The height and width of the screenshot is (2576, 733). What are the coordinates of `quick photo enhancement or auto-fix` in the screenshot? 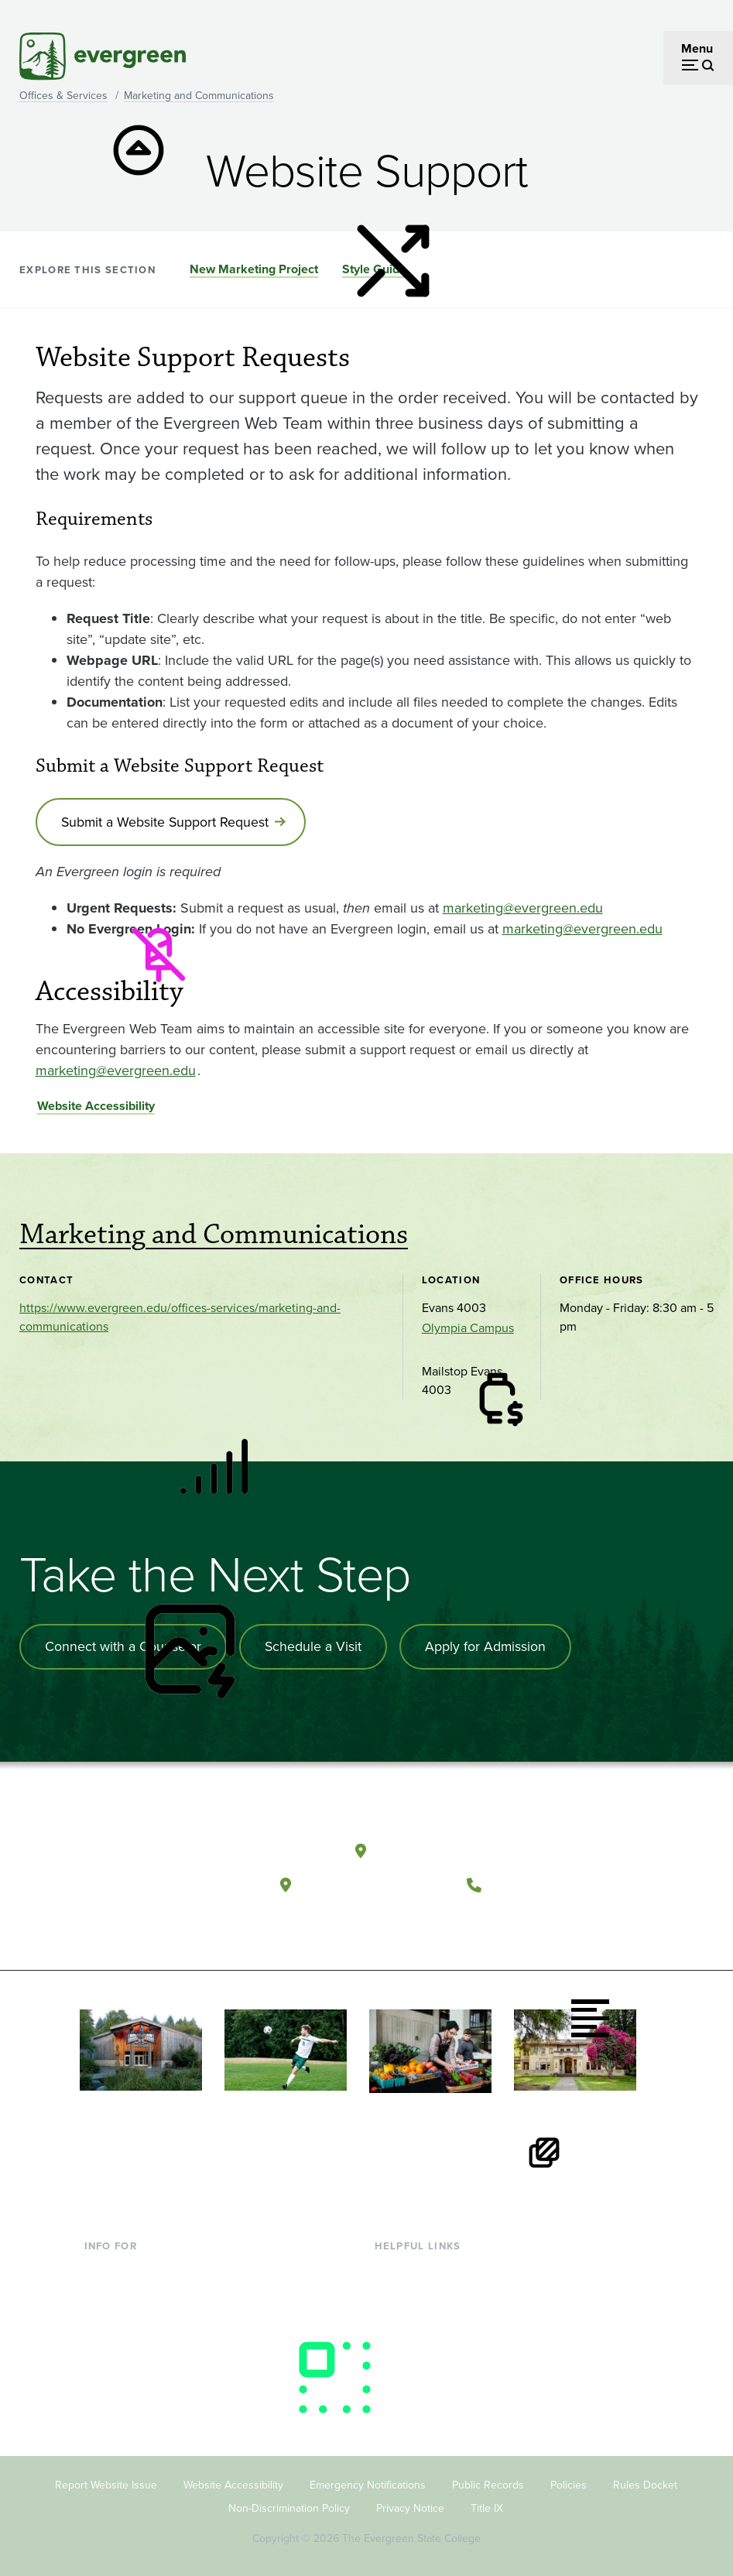 It's located at (190, 1649).